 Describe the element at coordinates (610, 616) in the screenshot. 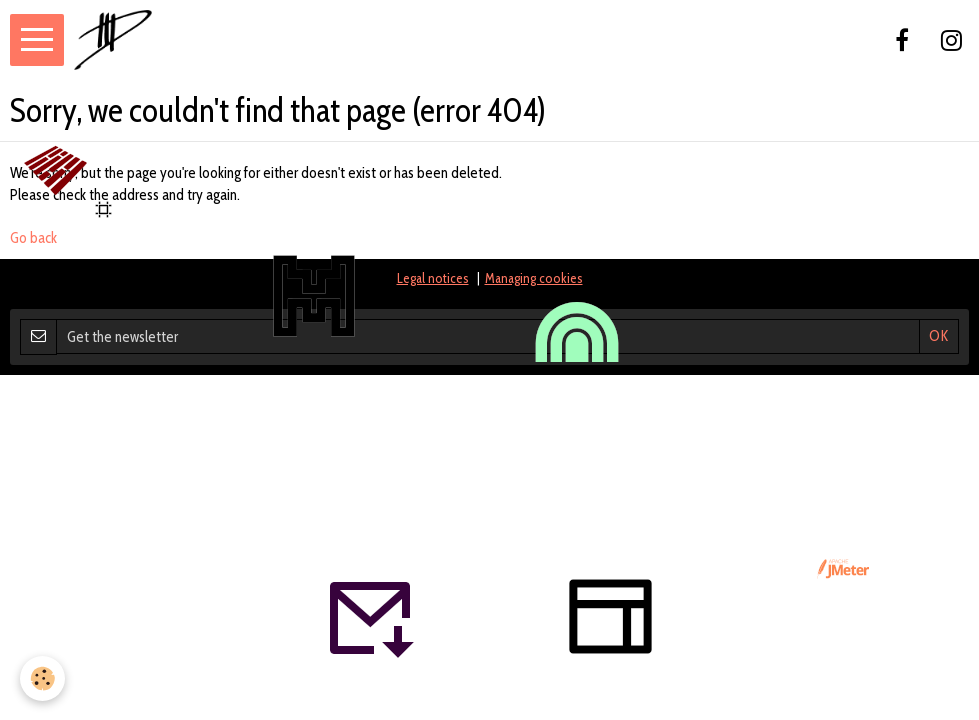

I see `switch to two-column layout with header` at that location.